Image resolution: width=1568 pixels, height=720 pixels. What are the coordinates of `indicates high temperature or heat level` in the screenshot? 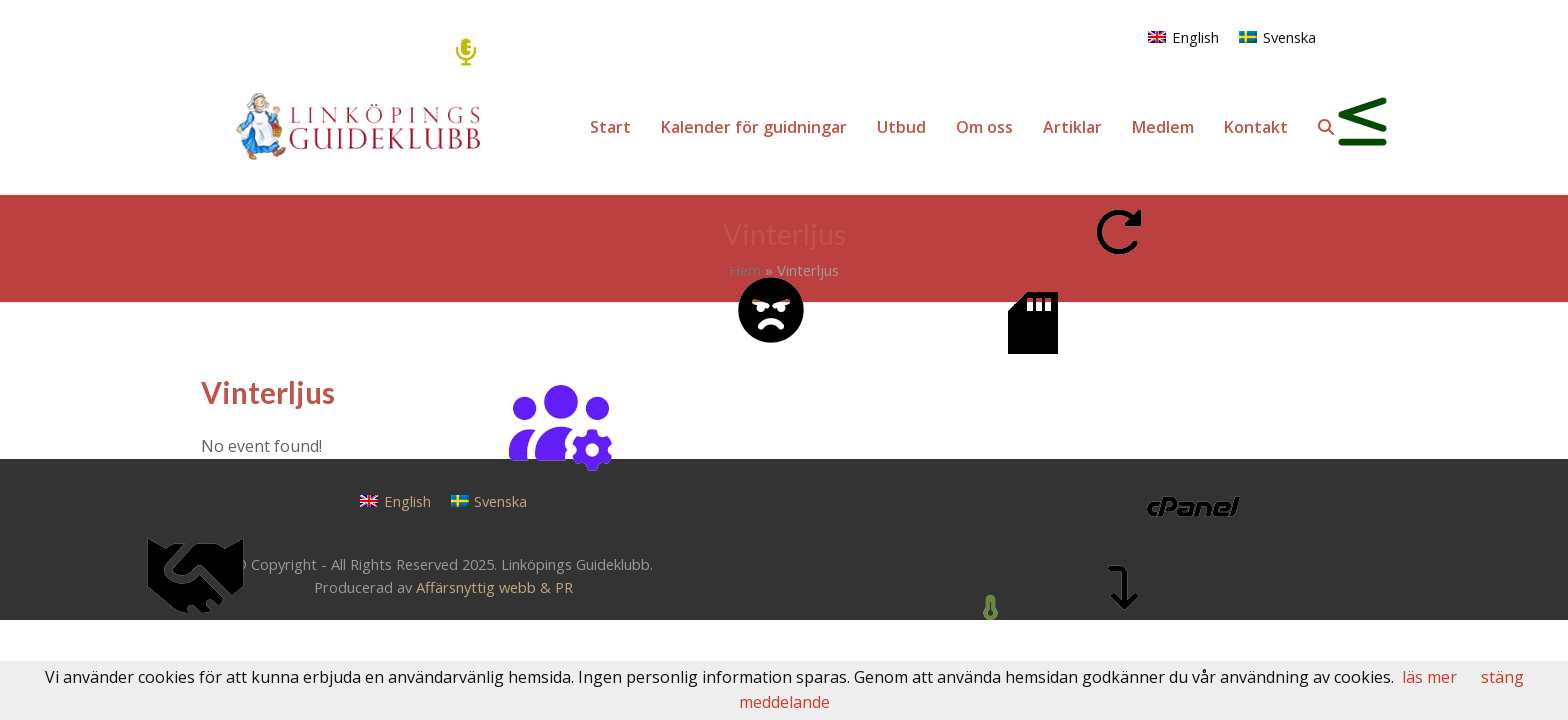 It's located at (990, 607).